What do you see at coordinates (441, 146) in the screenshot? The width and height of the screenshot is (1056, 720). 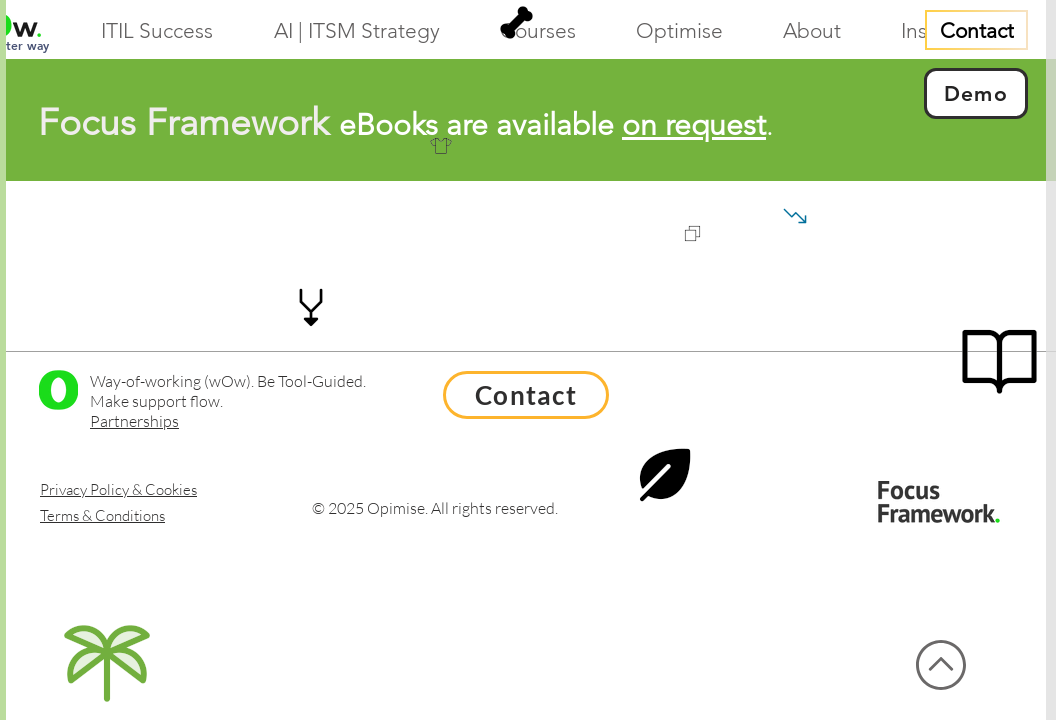 I see `browse clothing or apparel items` at bounding box center [441, 146].